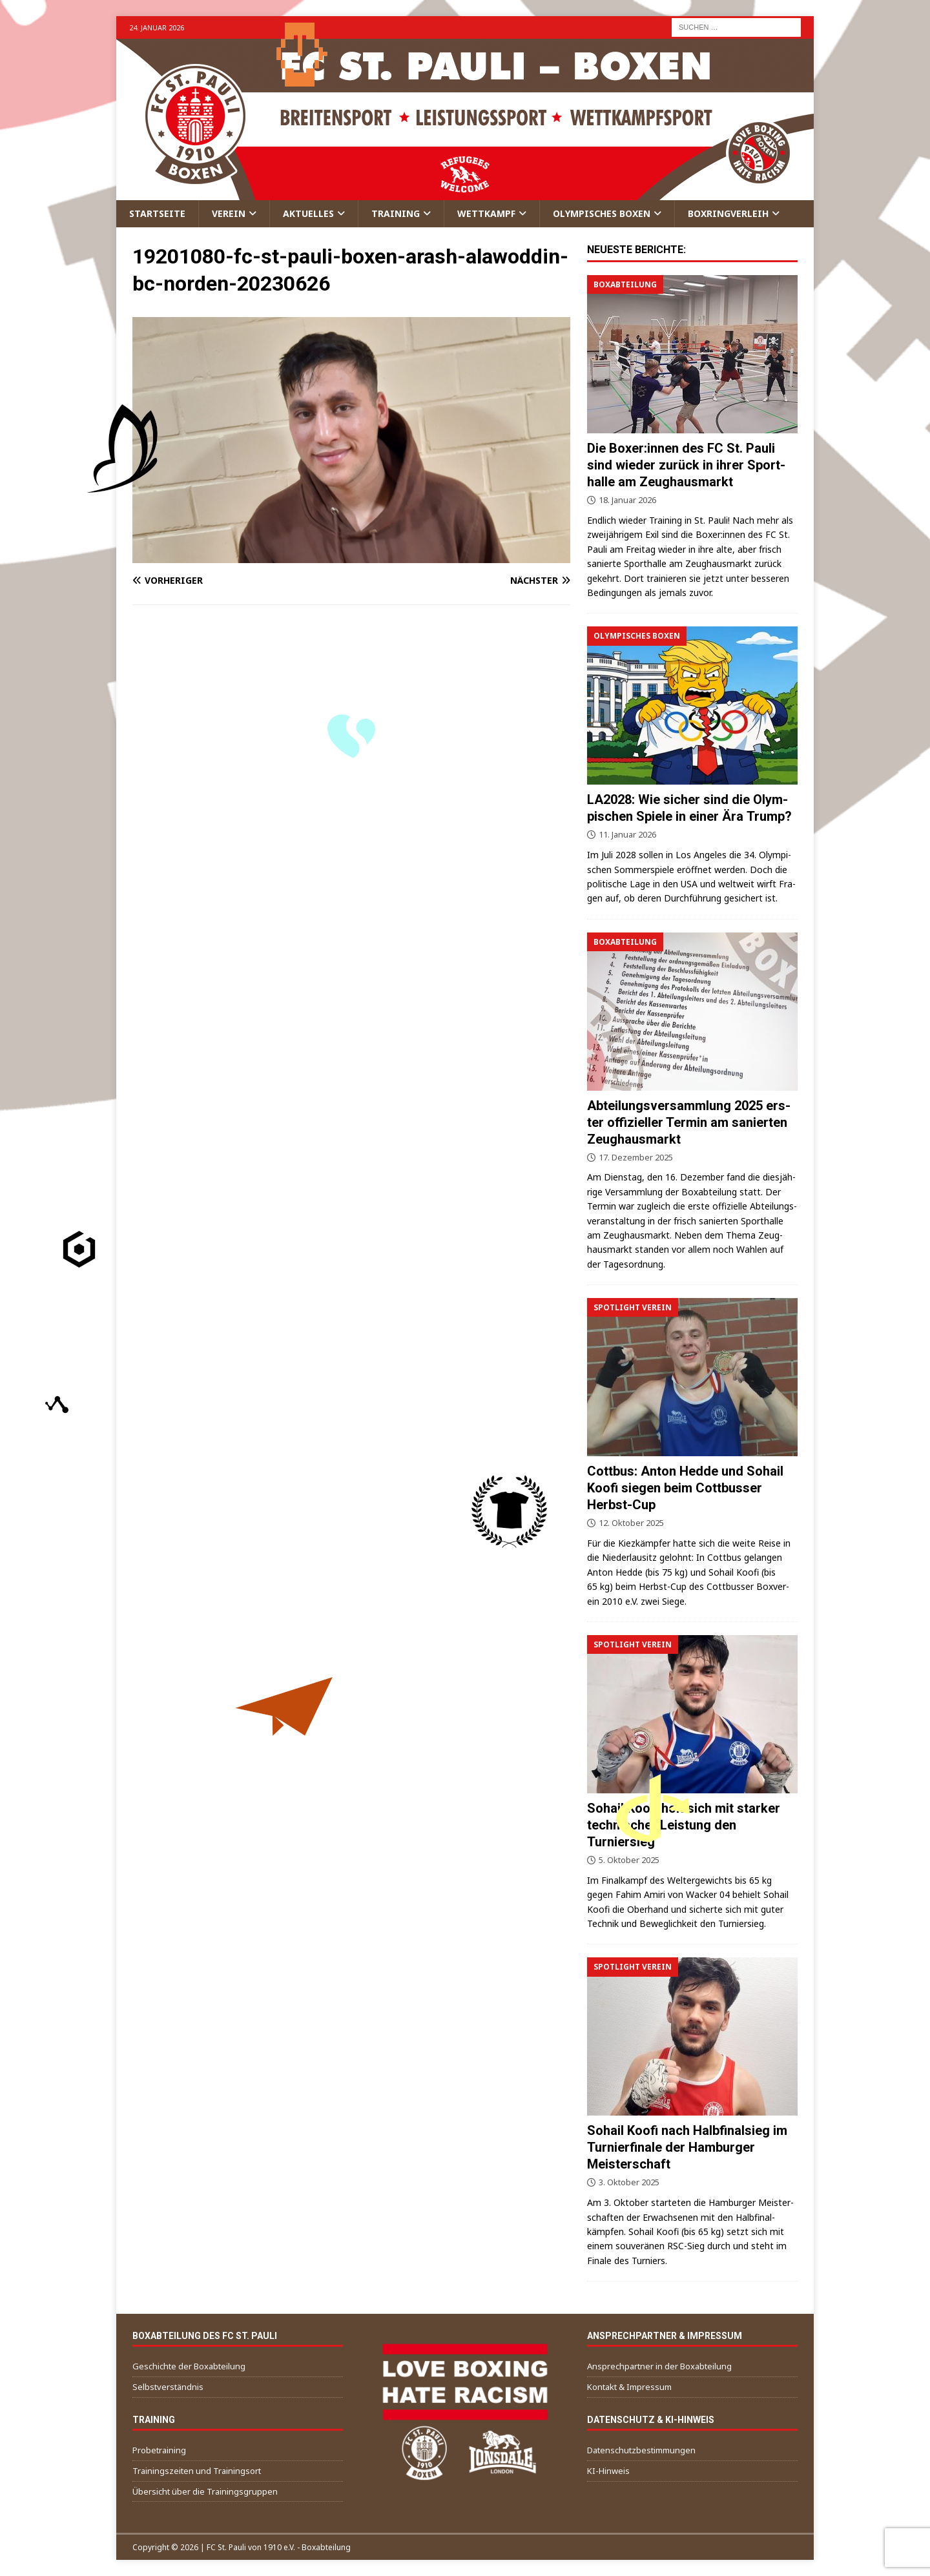 The height and width of the screenshot is (2576, 930). What do you see at coordinates (509, 1511) in the screenshot?
I see `visit teepublic store or website` at bounding box center [509, 1511].